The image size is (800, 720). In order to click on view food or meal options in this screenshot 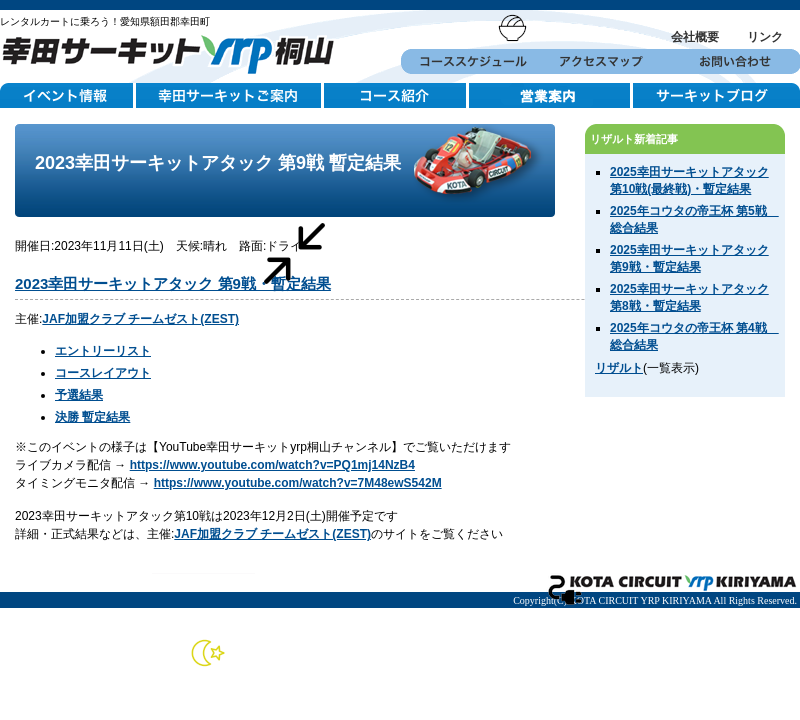, I will do `click(512, 28)`.